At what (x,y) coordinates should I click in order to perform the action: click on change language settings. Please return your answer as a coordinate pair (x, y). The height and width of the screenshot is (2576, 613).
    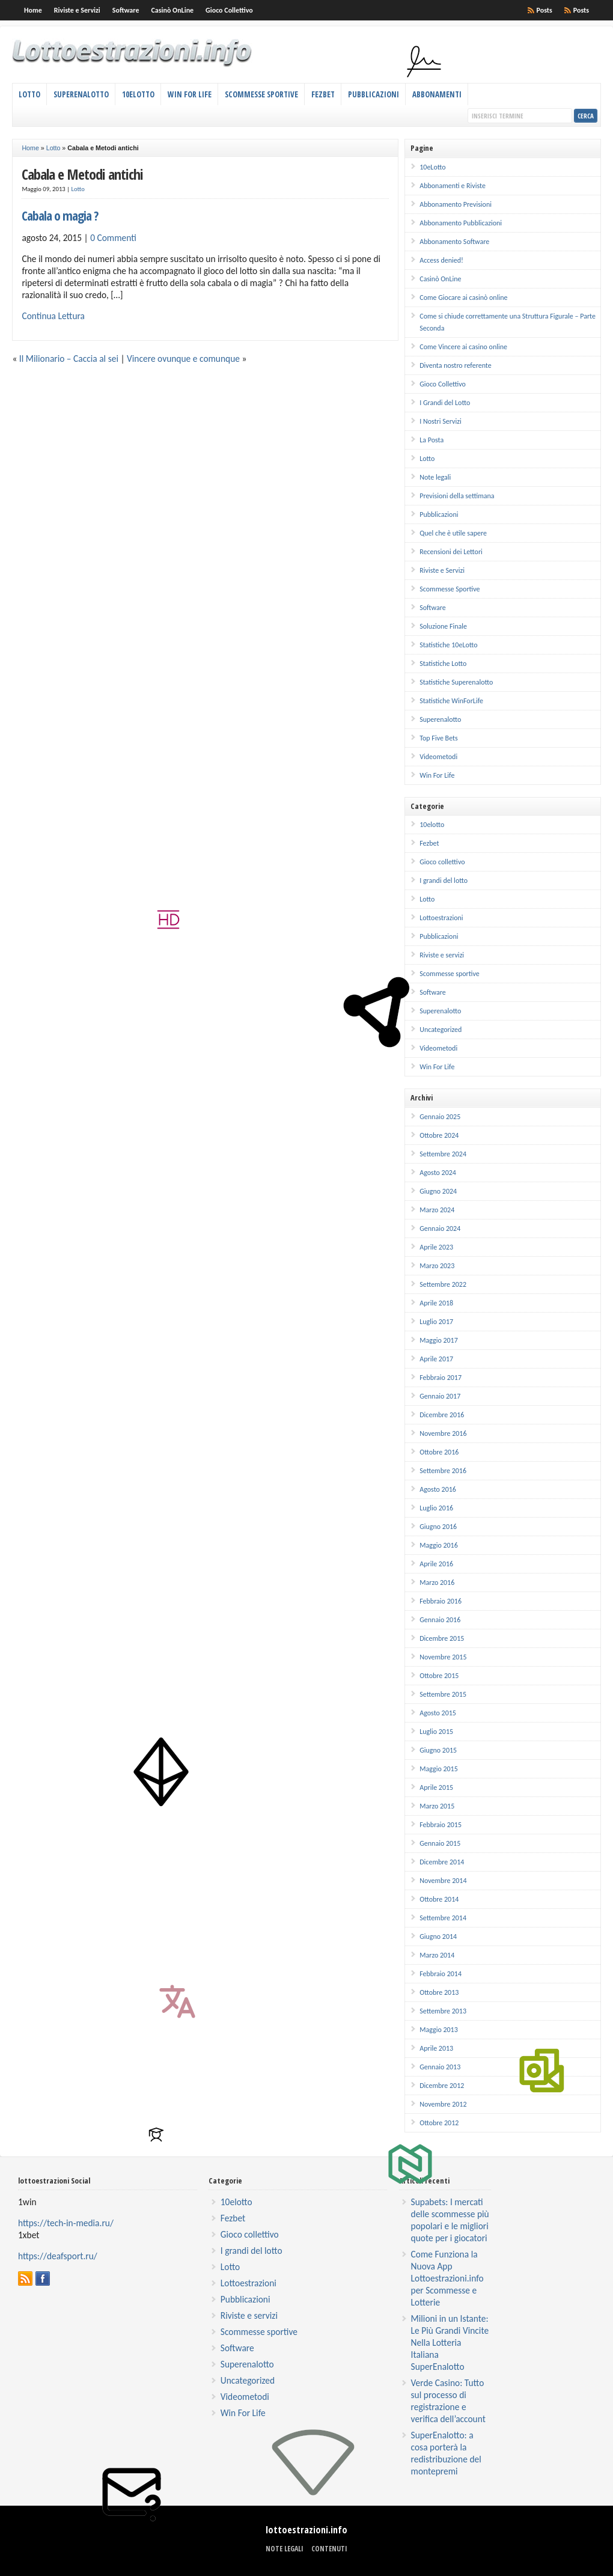
    Looking at the image, I should click on (177, 2001).